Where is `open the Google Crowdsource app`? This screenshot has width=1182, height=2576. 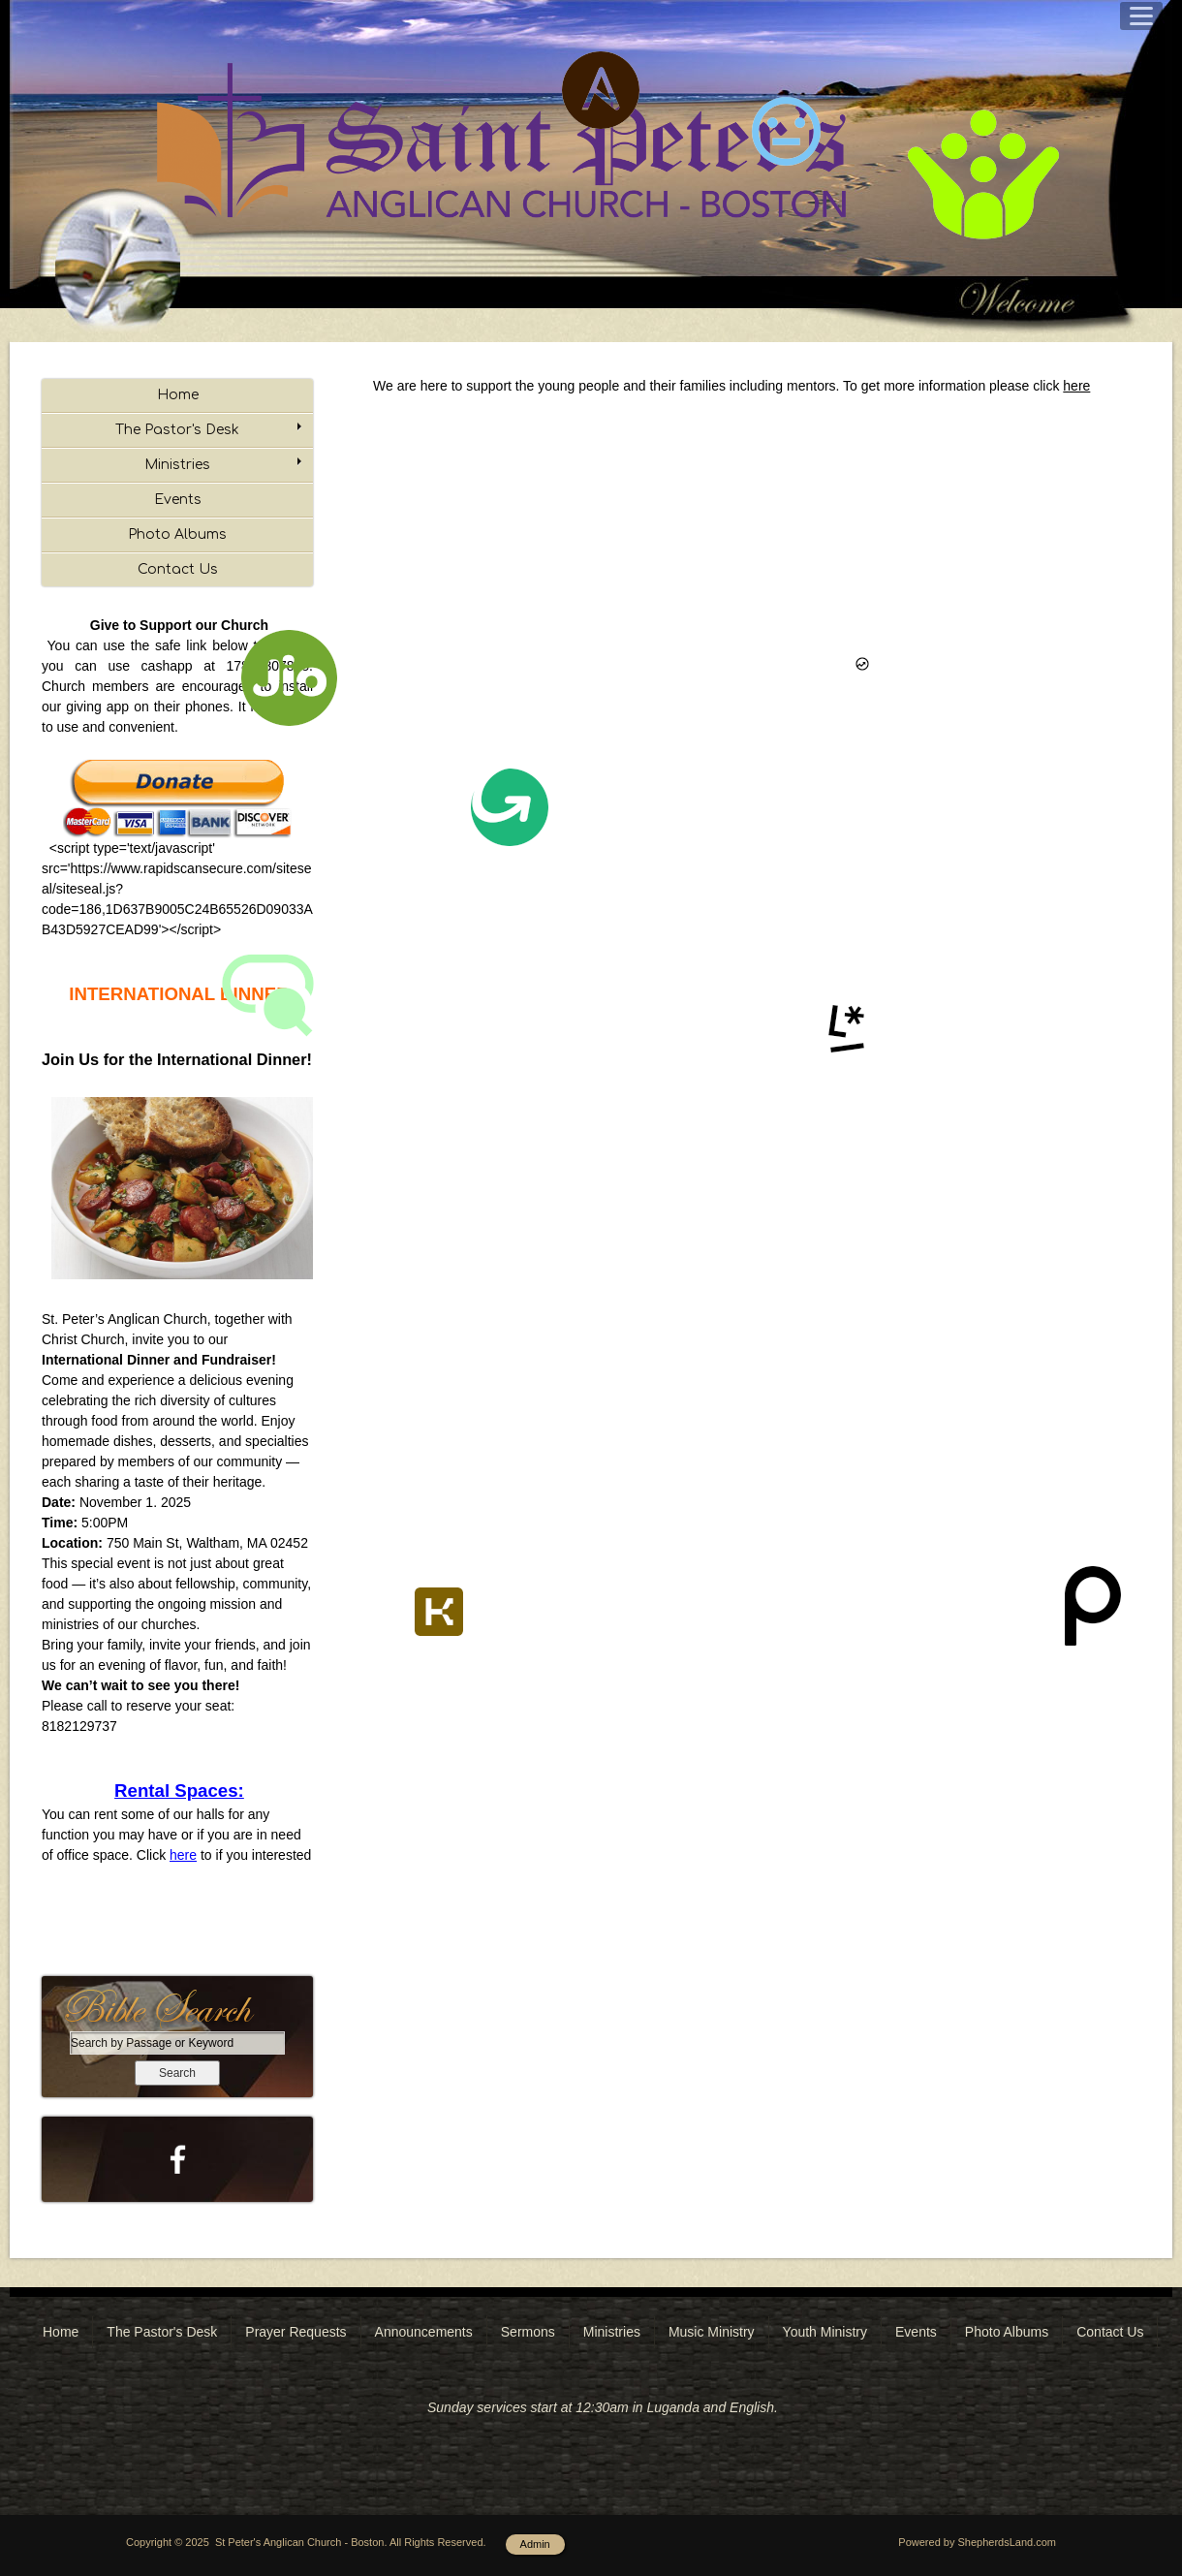
open the Google Crowdsource app is located at coordinates (983, 174).